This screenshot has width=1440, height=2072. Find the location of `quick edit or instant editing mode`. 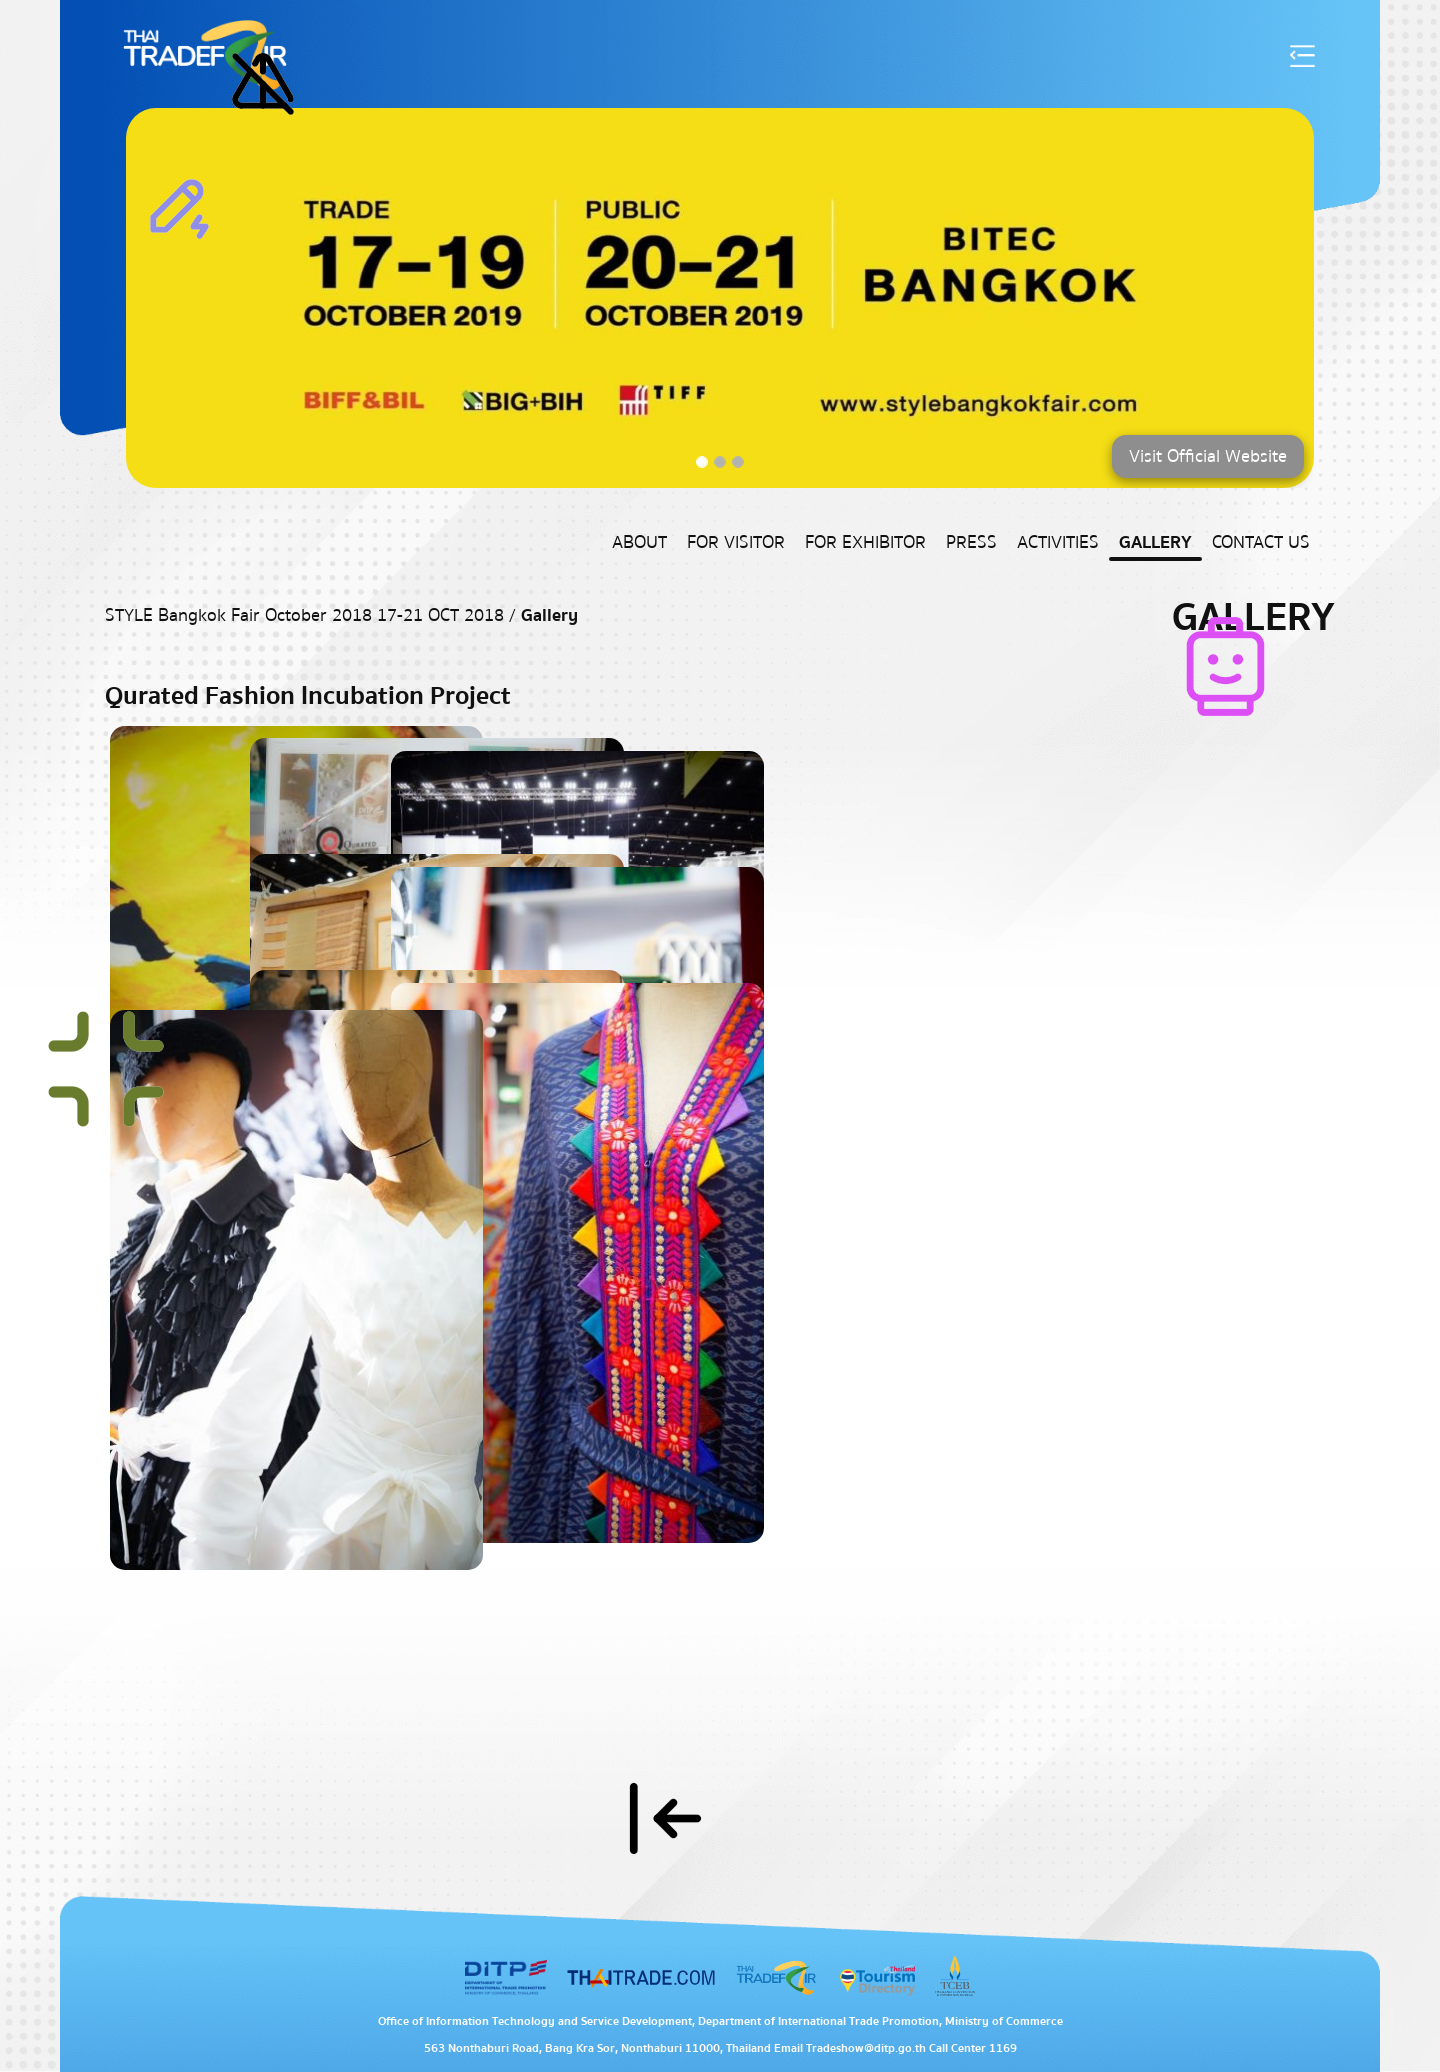

quick edit or instant editing mode is located at coordinates (178, 205).